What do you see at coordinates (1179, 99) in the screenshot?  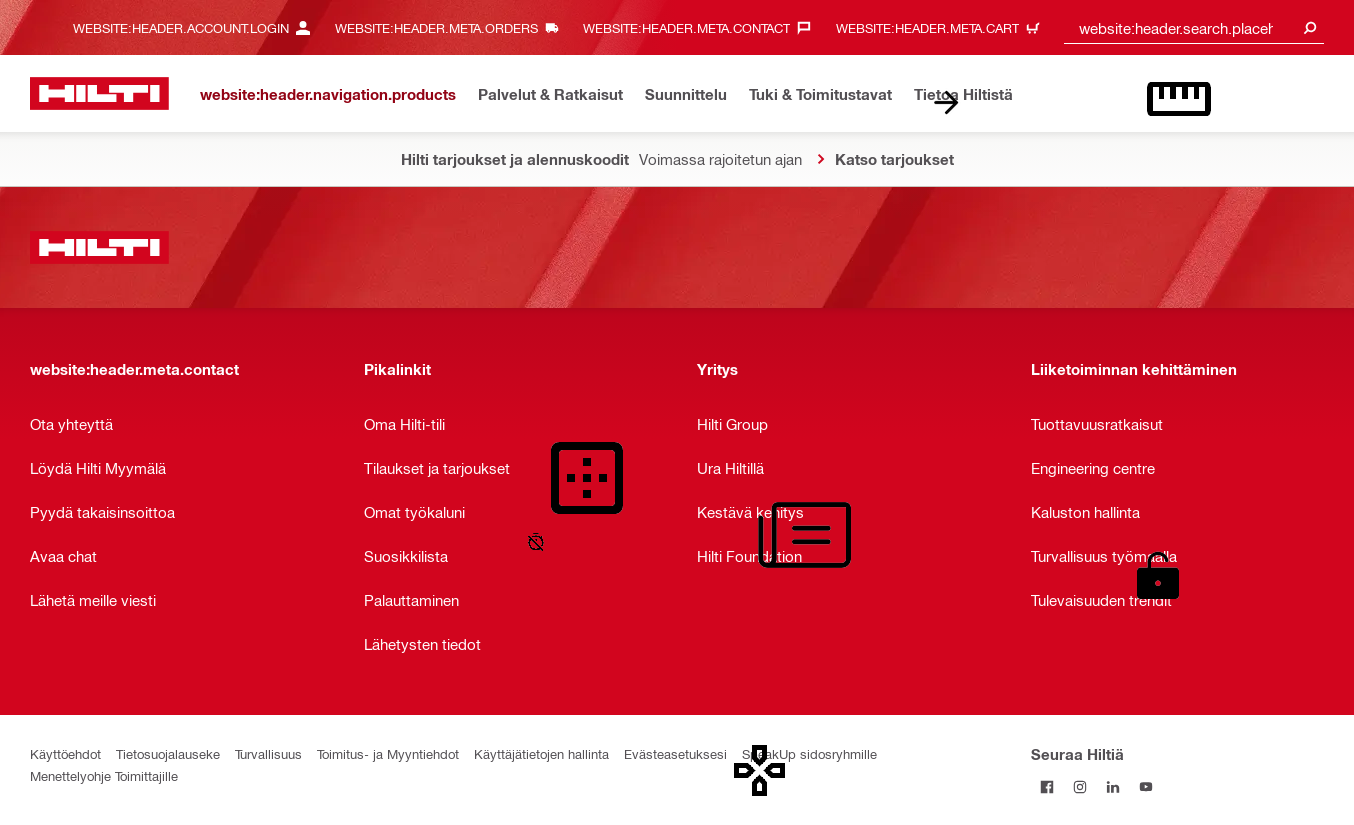 I see `access ruler or measurement tool` at bounding box center [1179, 99].